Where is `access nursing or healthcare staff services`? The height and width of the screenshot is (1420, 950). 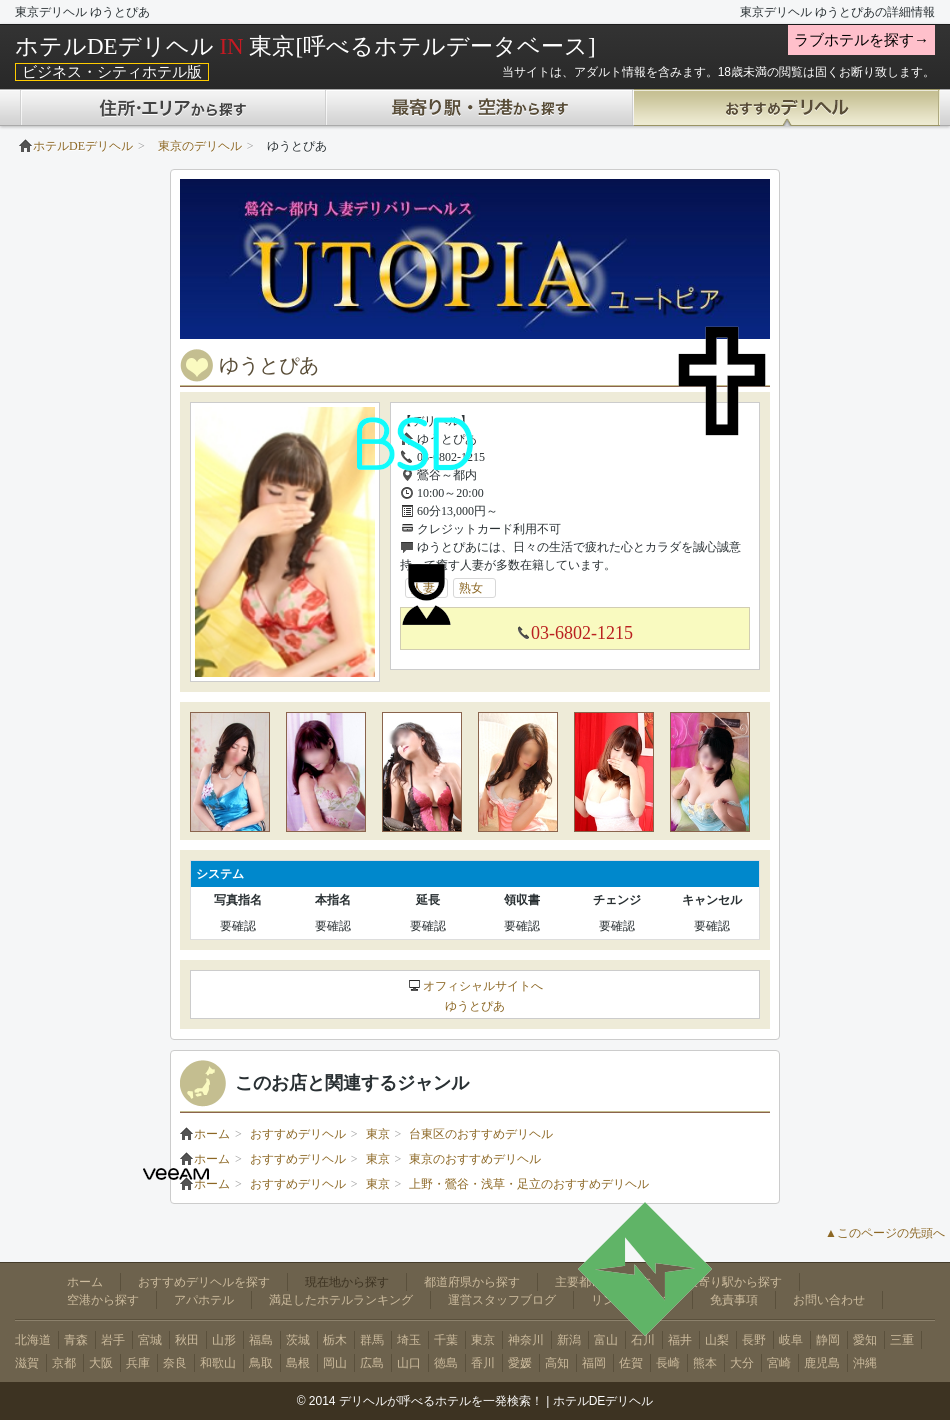 access nursing or healthcare staff services is located at coordinates (426, 594).